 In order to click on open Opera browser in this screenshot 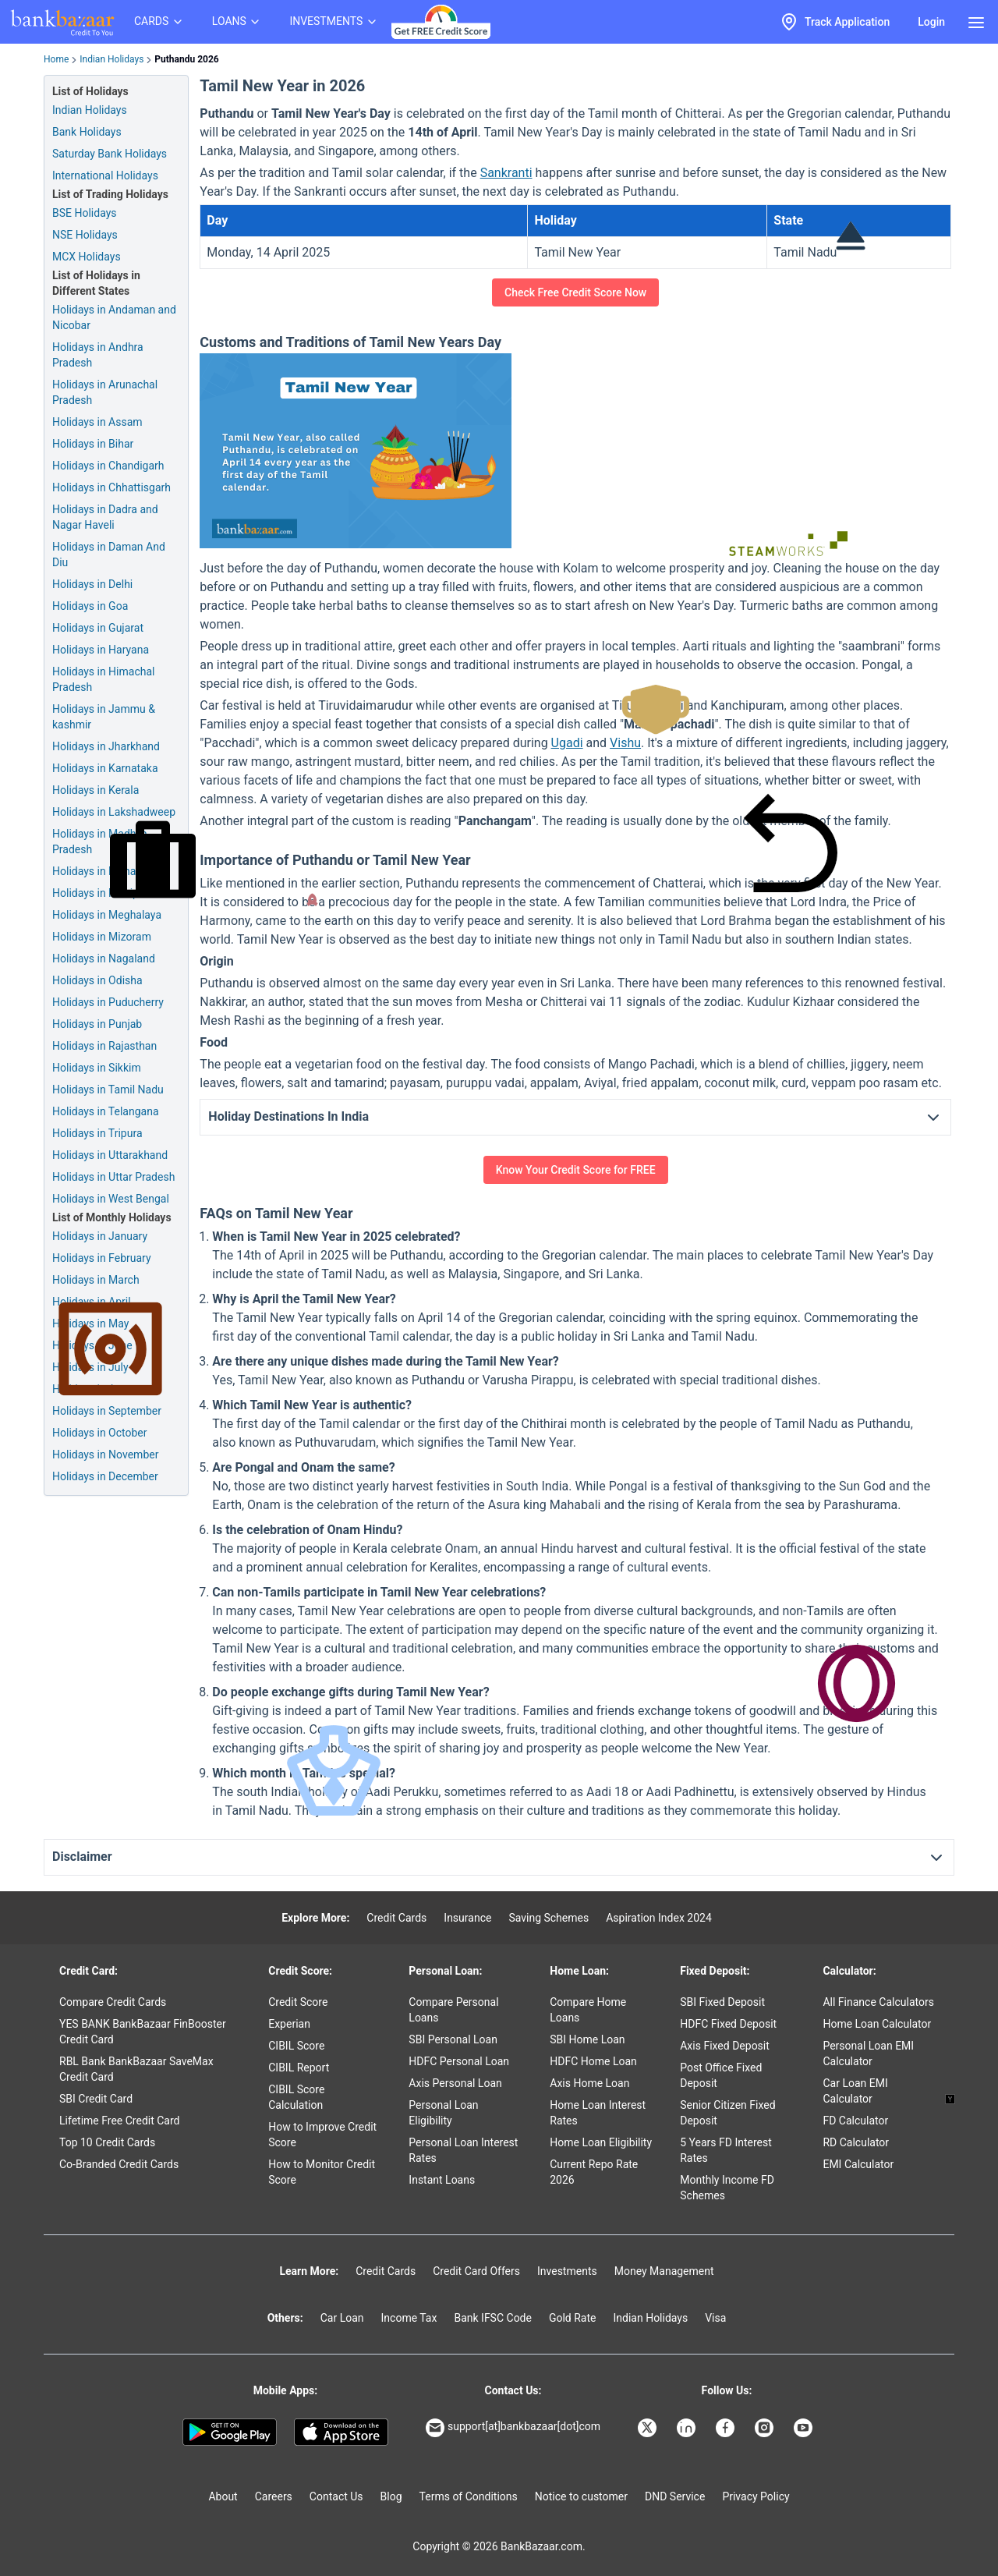, I will do `click(856, 1683)`.